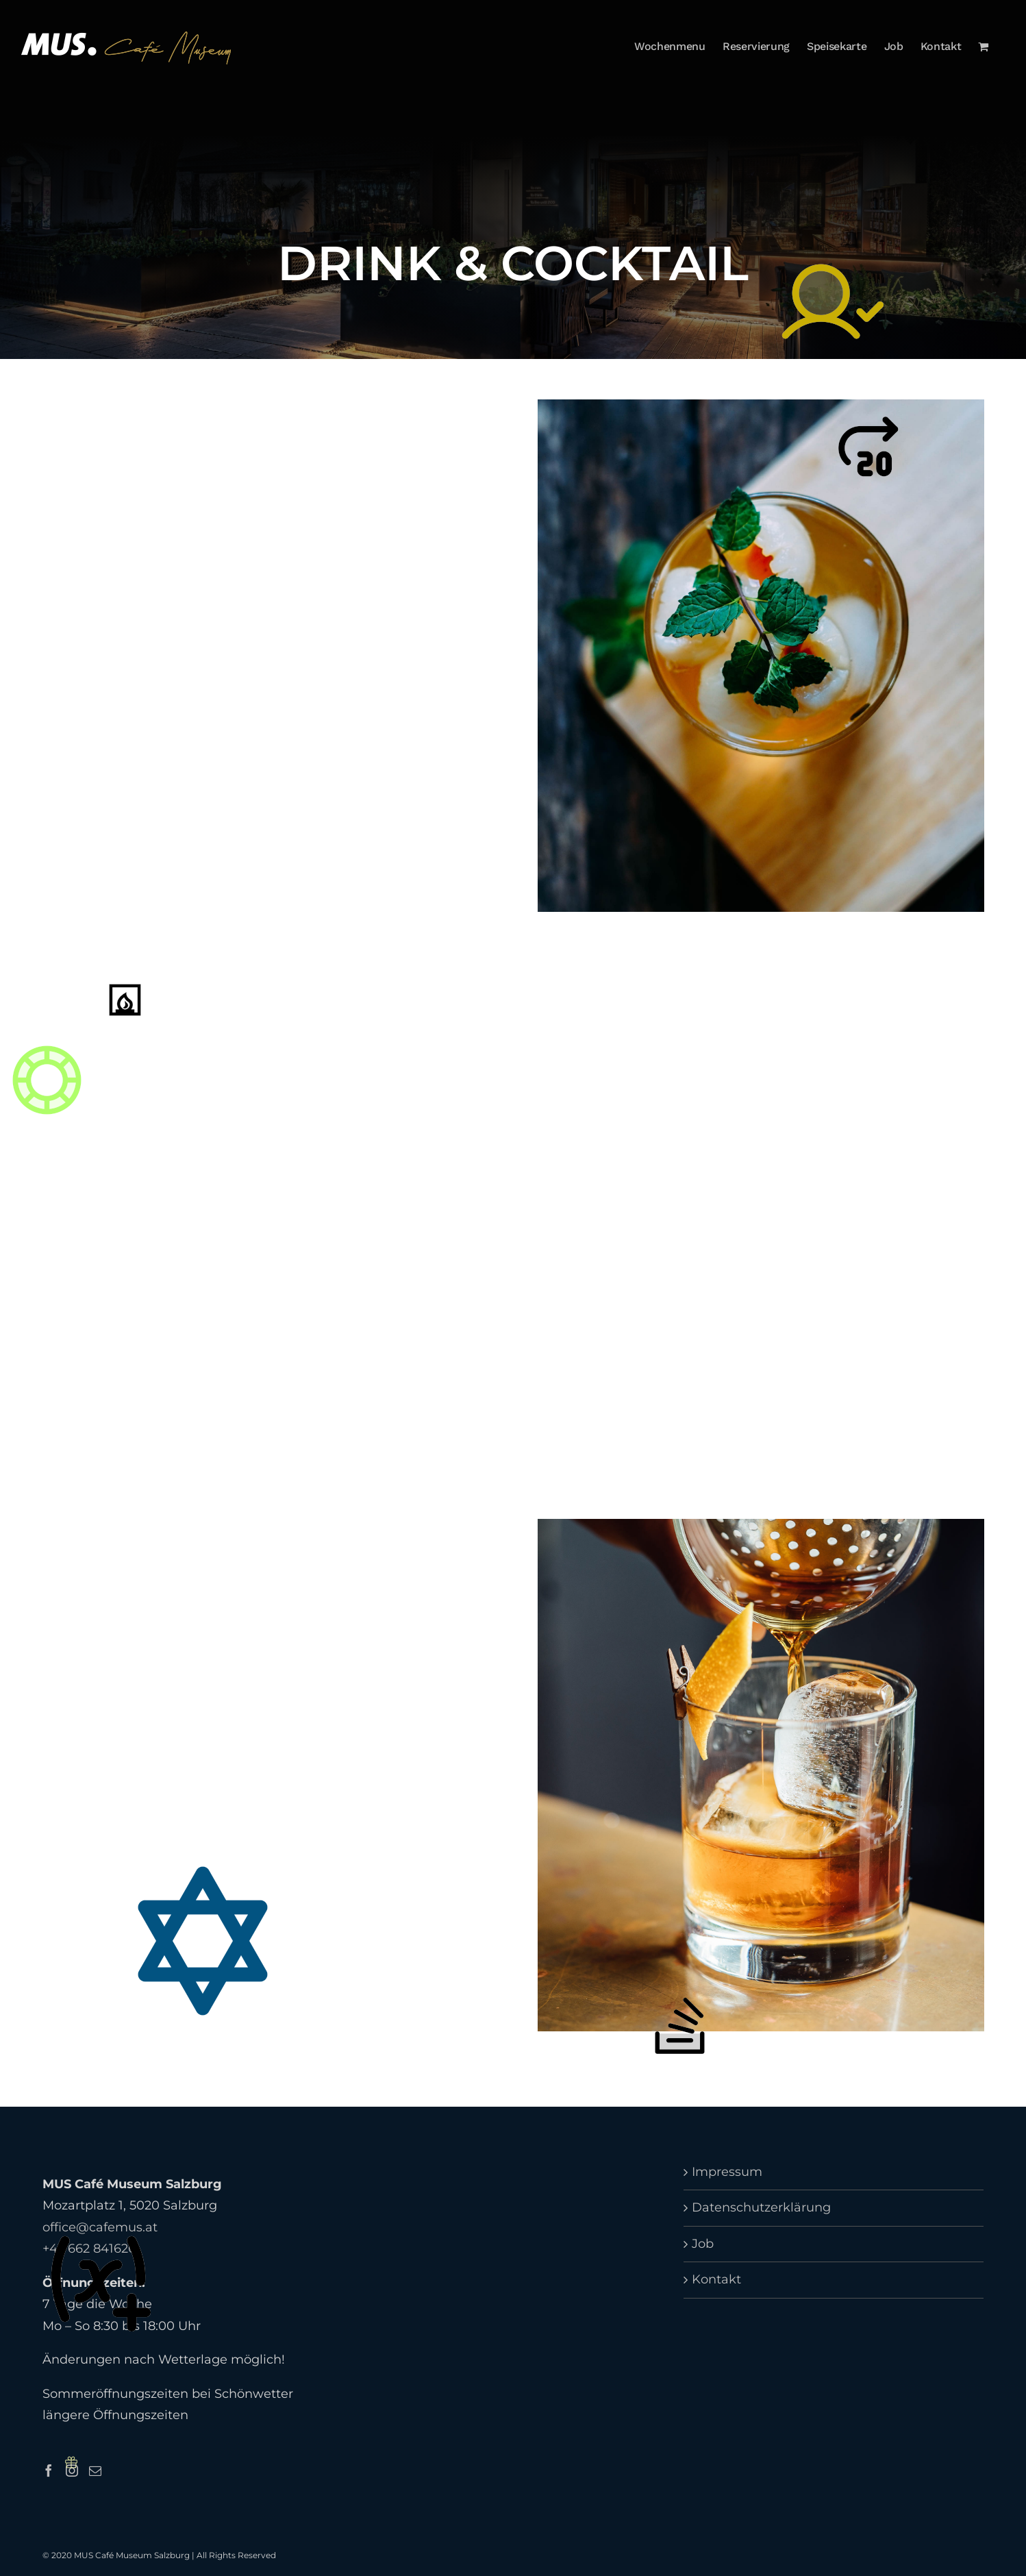  Describe the element at coordinates (679, 2027) in the screenshot. I see `link to stack overflow developer community` at that location.